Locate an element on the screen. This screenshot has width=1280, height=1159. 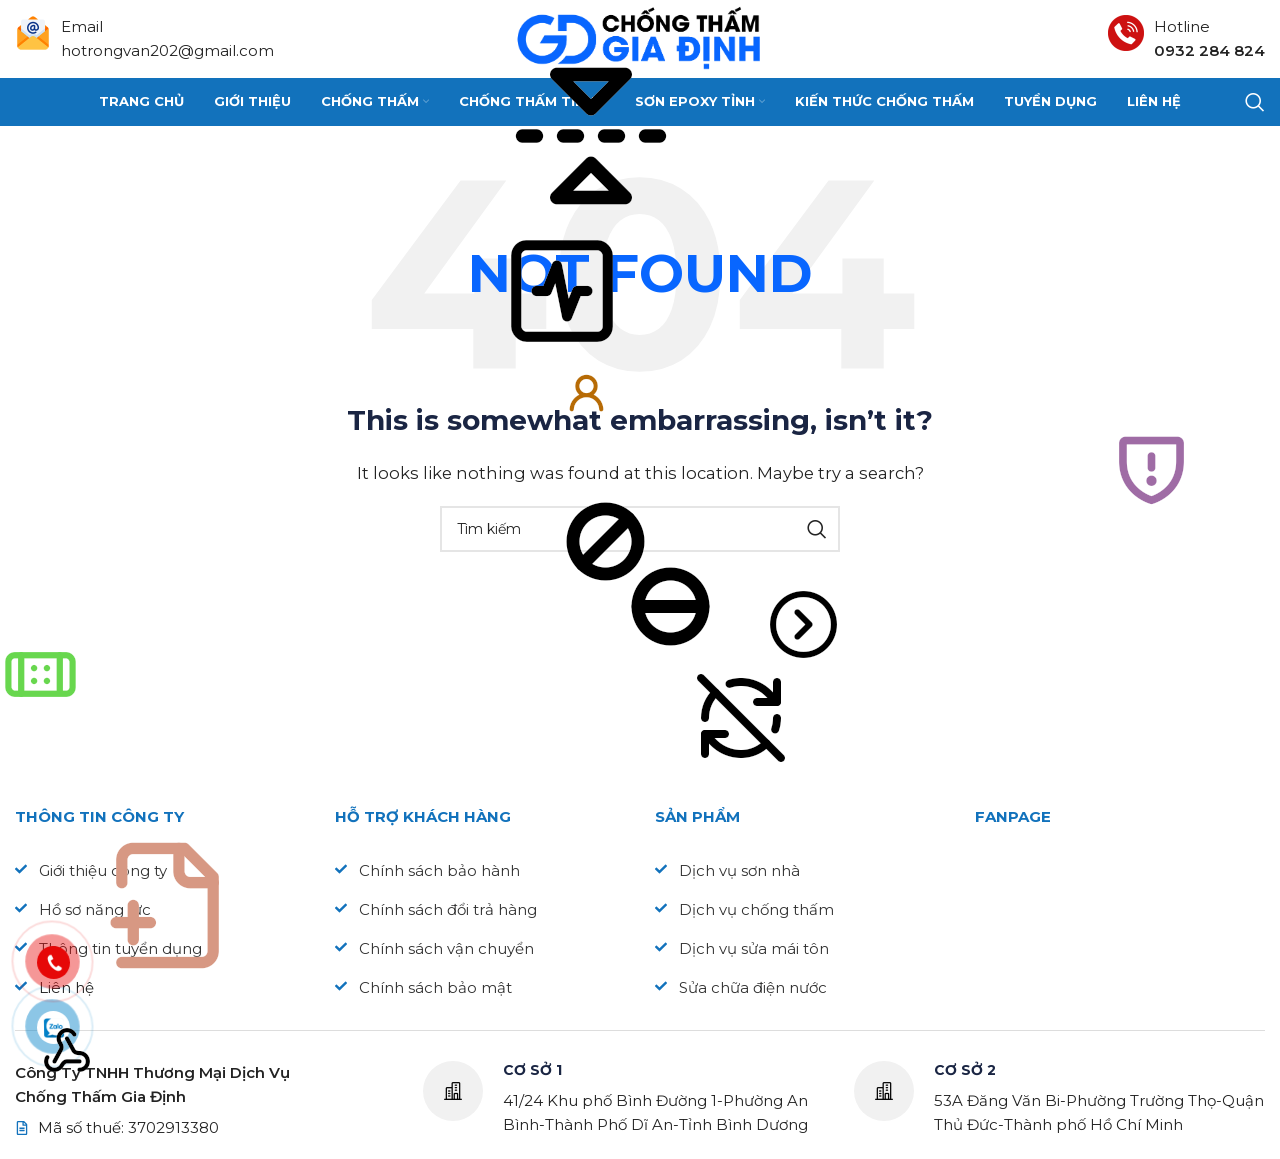
view activity or system status is located at coordinates (562, 291).